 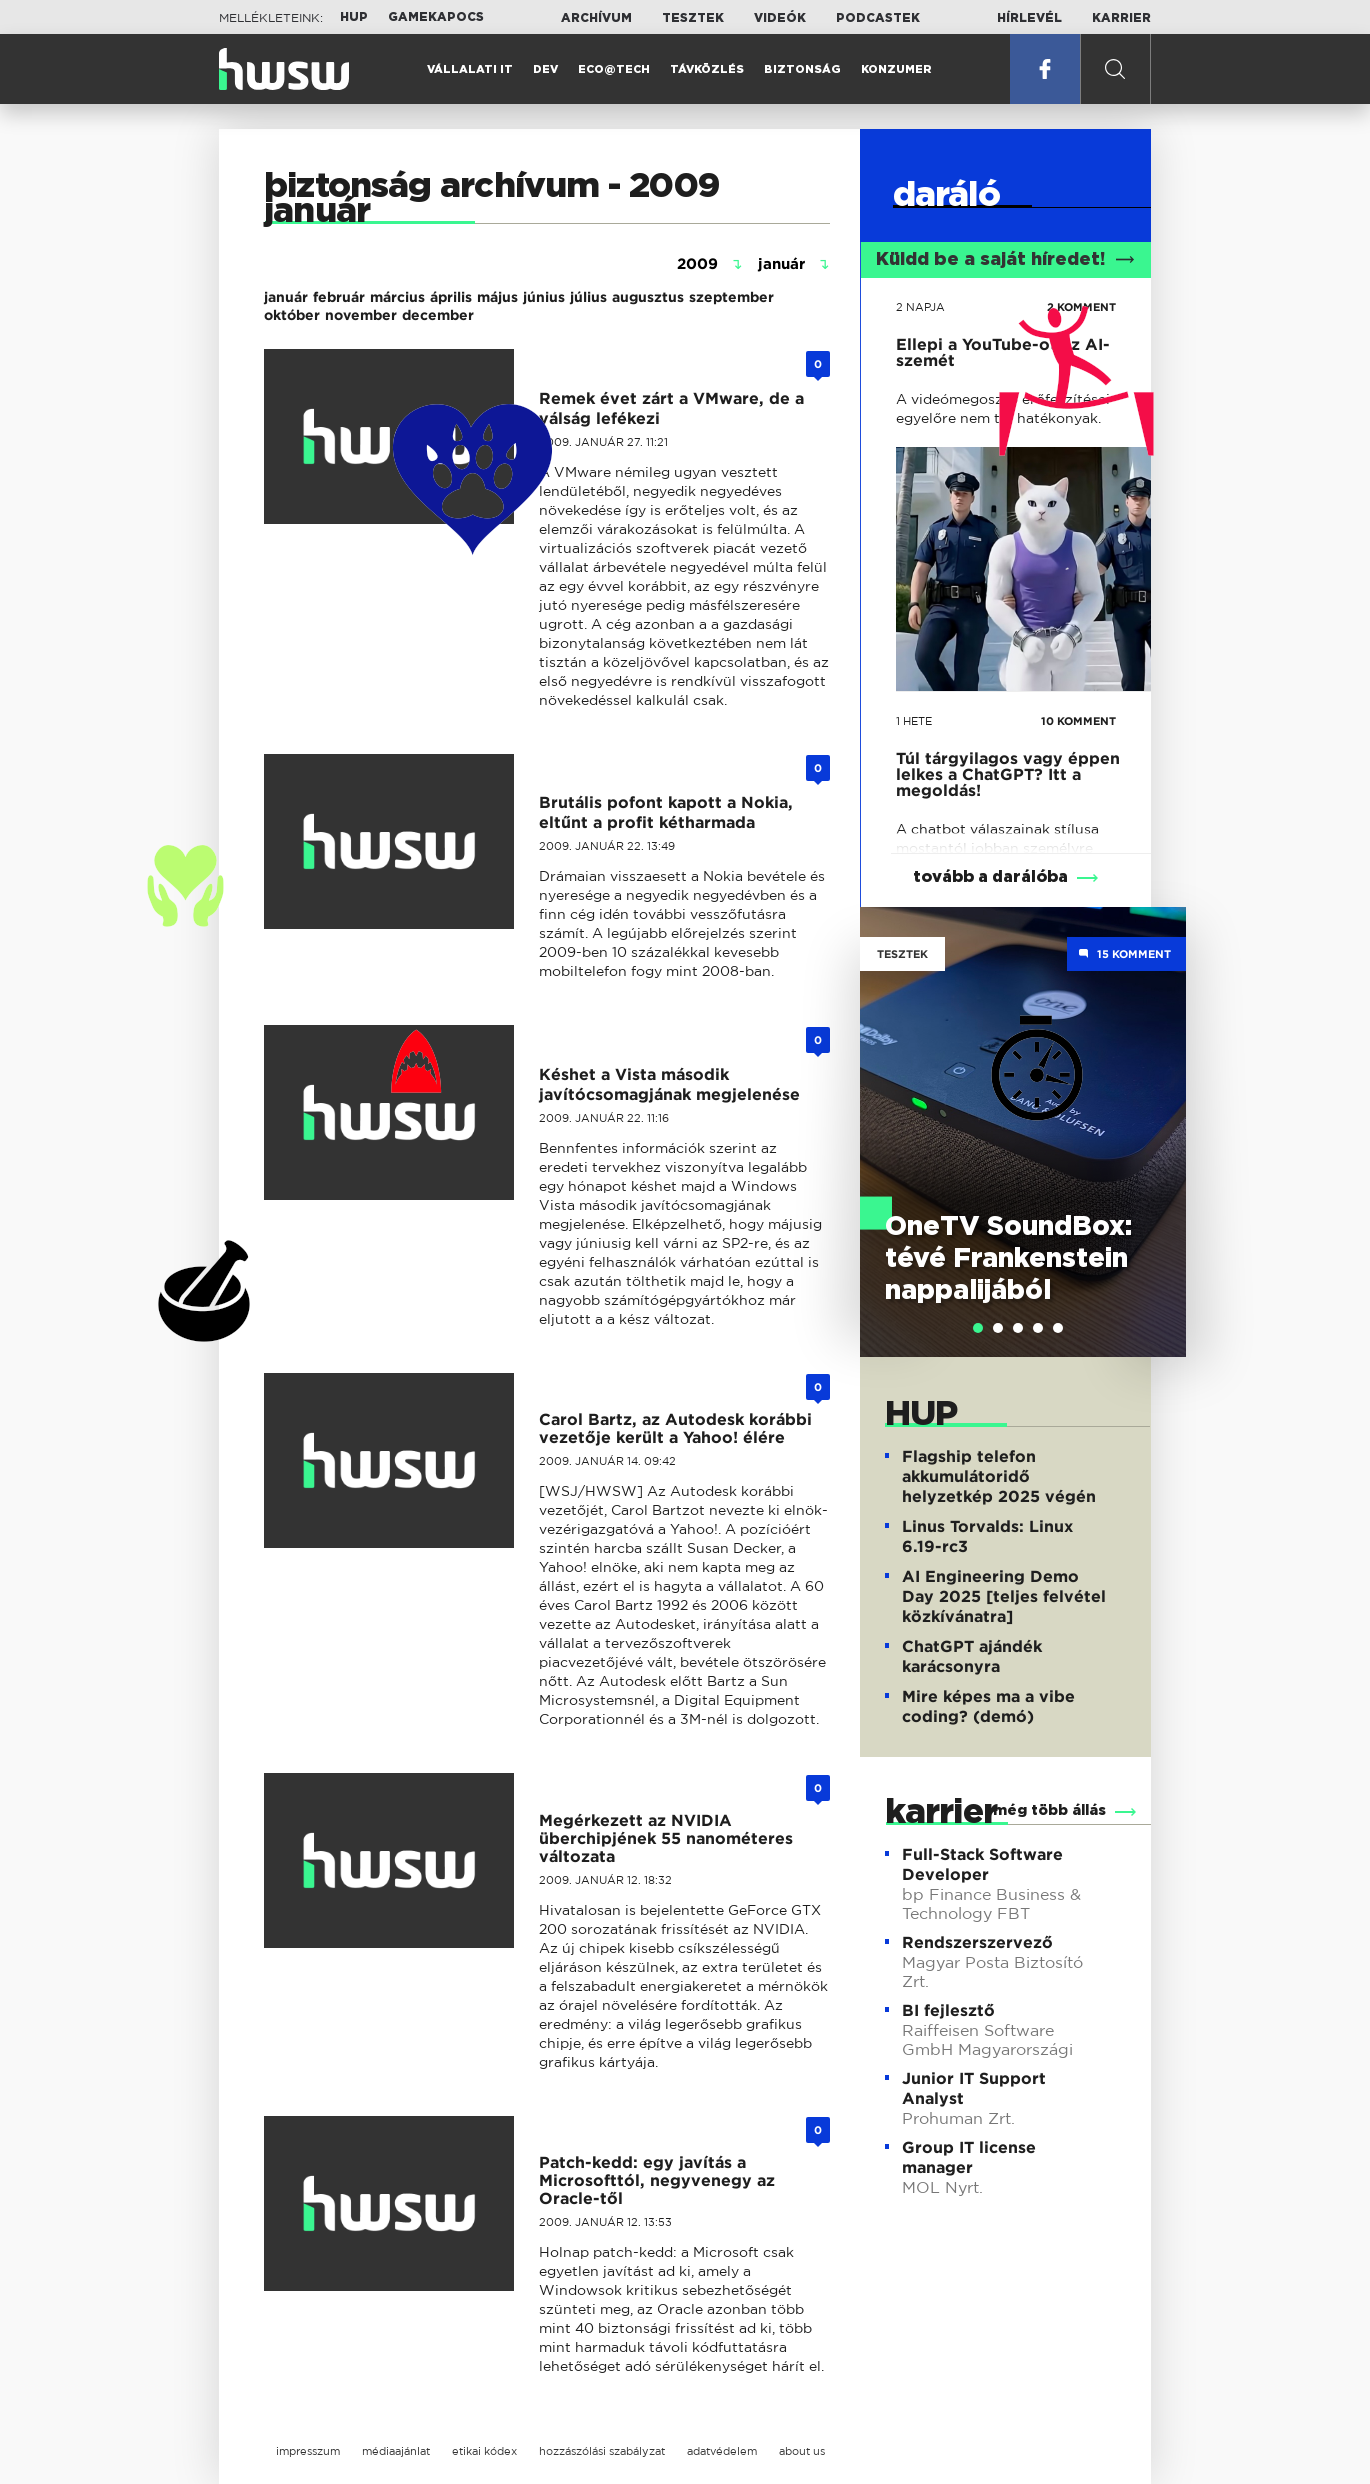 What do you see at coordinates (416, 1061) in the screenshot?
I see `shark or dangerous creature indicator in a game` at bounding box center [416, 1061].